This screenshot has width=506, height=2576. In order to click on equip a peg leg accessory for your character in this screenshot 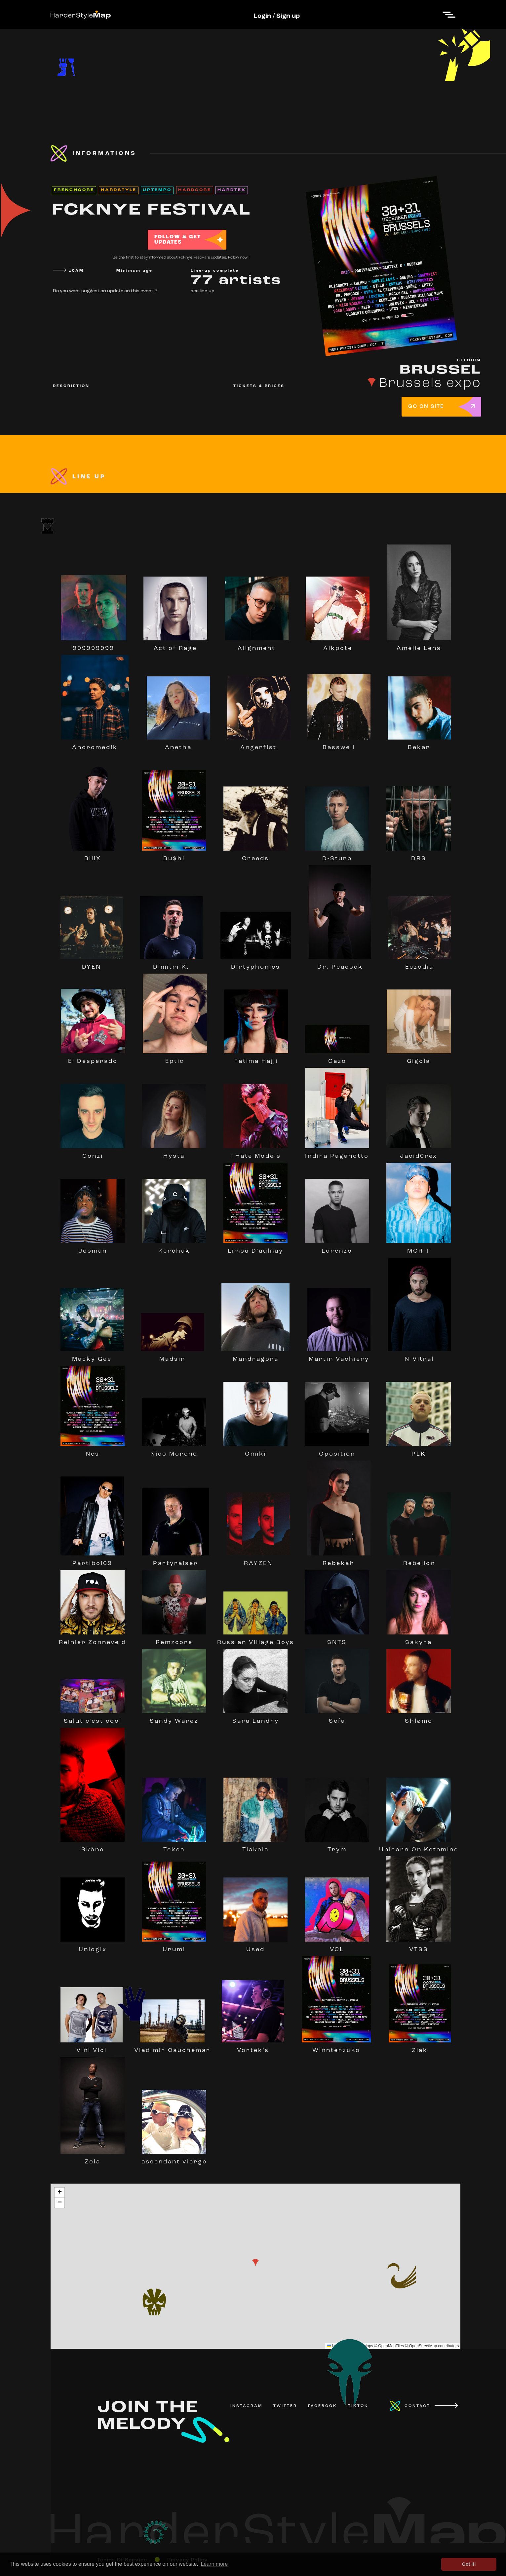, I will do `click(66, 67)`.